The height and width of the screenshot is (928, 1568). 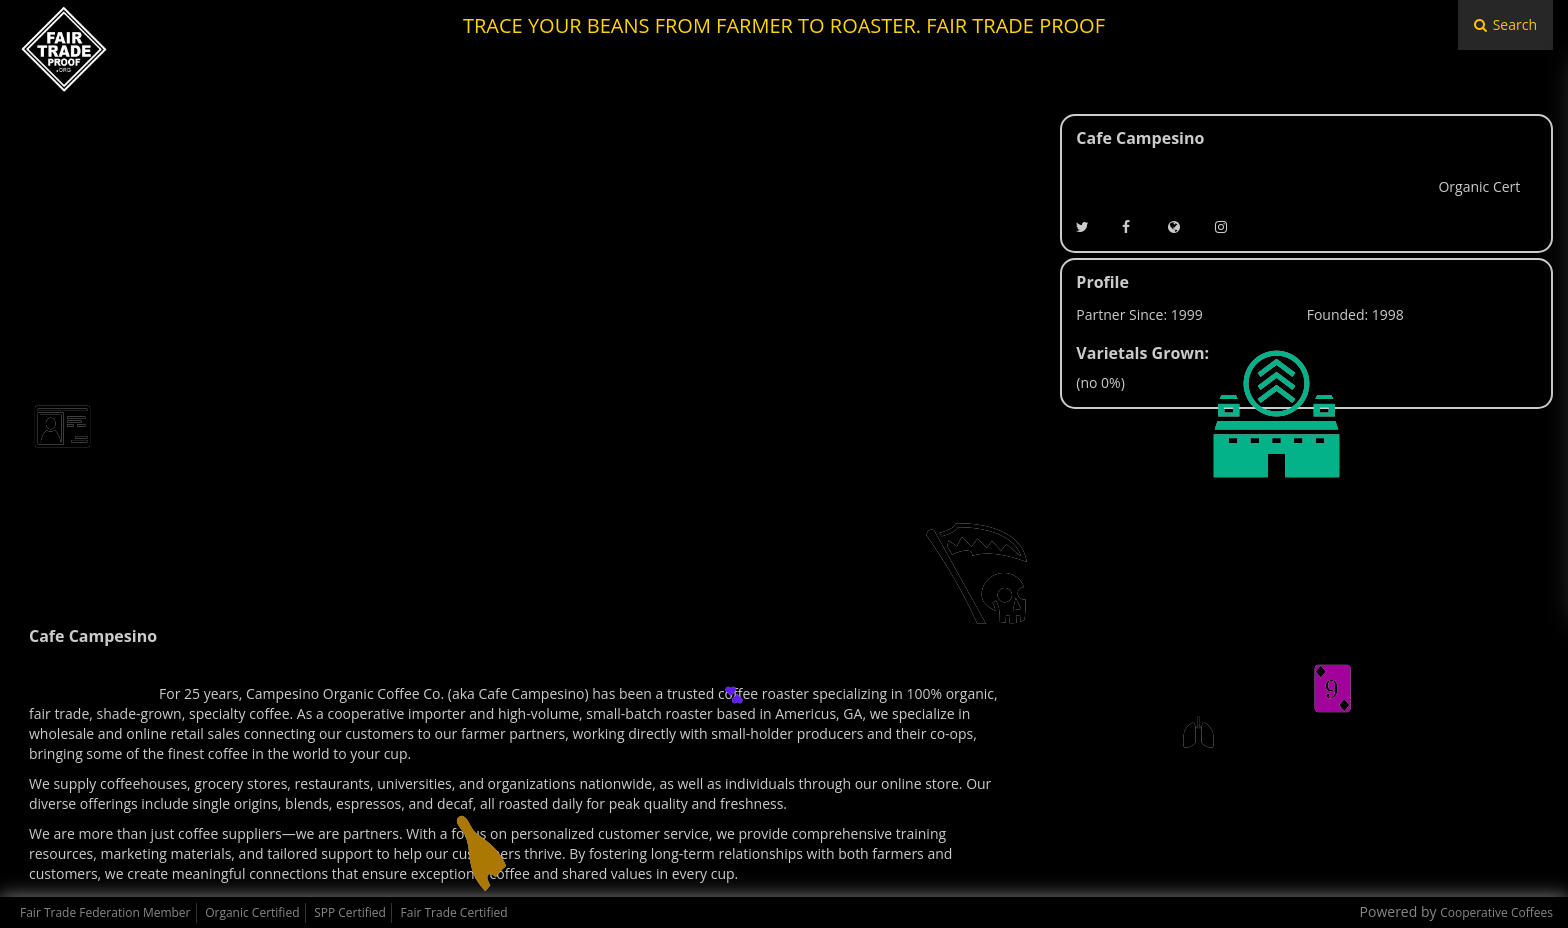 I want to click on select the white crown of upper egypt, so click(x=481, y=853).